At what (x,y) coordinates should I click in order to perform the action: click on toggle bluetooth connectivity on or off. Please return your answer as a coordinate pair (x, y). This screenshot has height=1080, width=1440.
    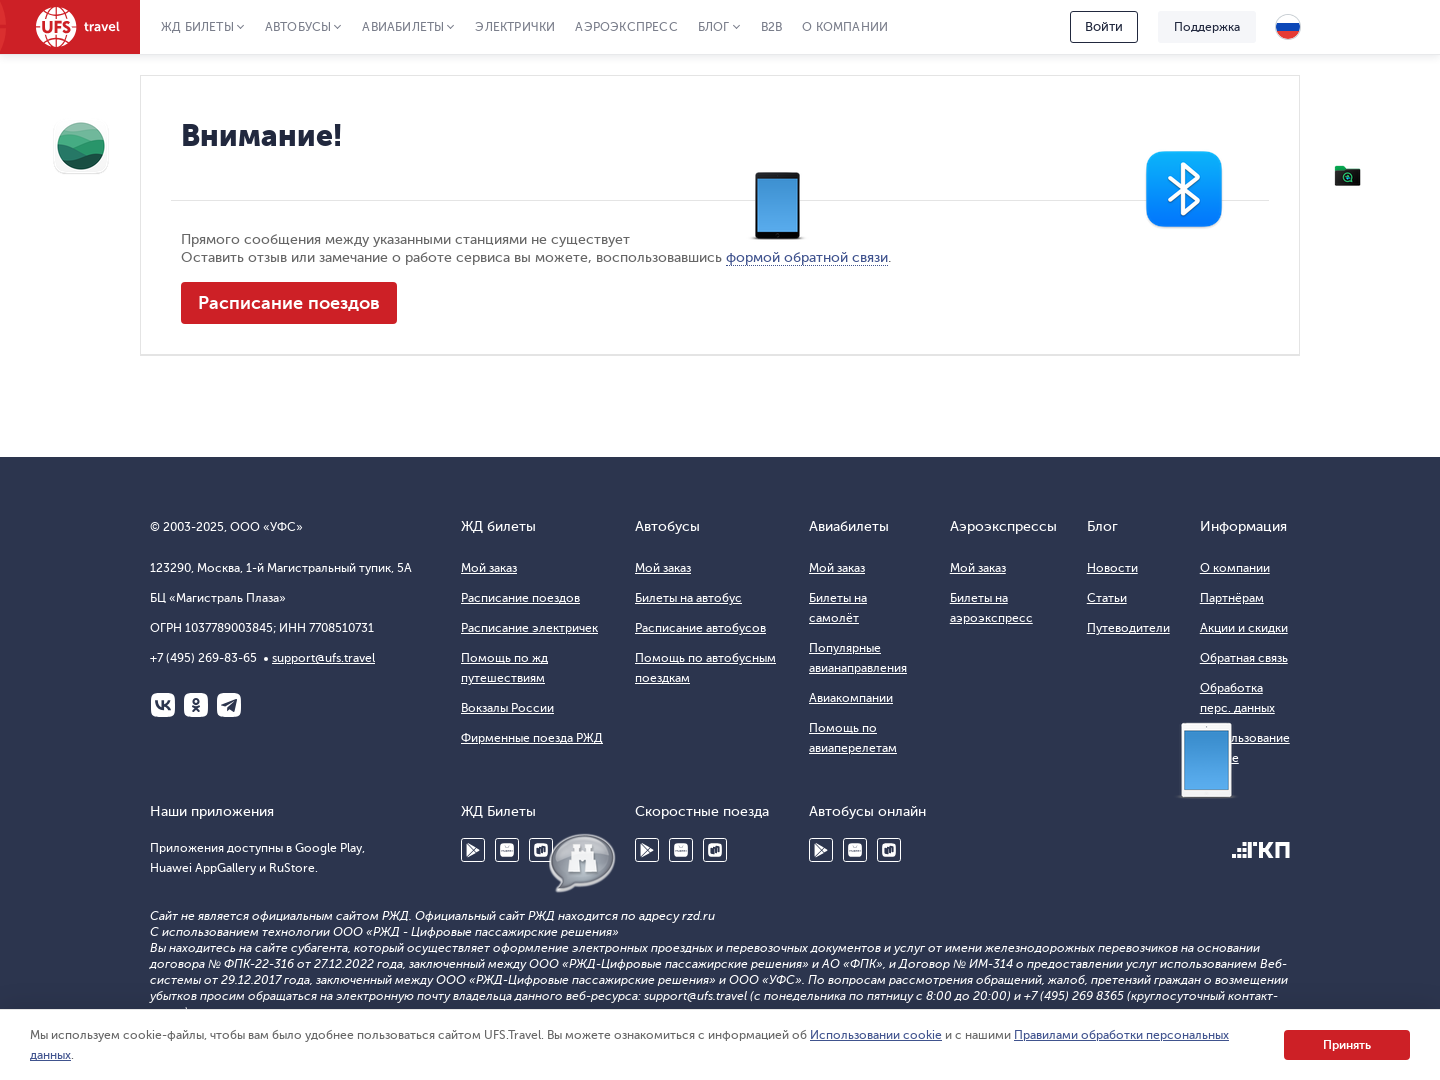
    Looking at the image, I should click on (1184, 189).